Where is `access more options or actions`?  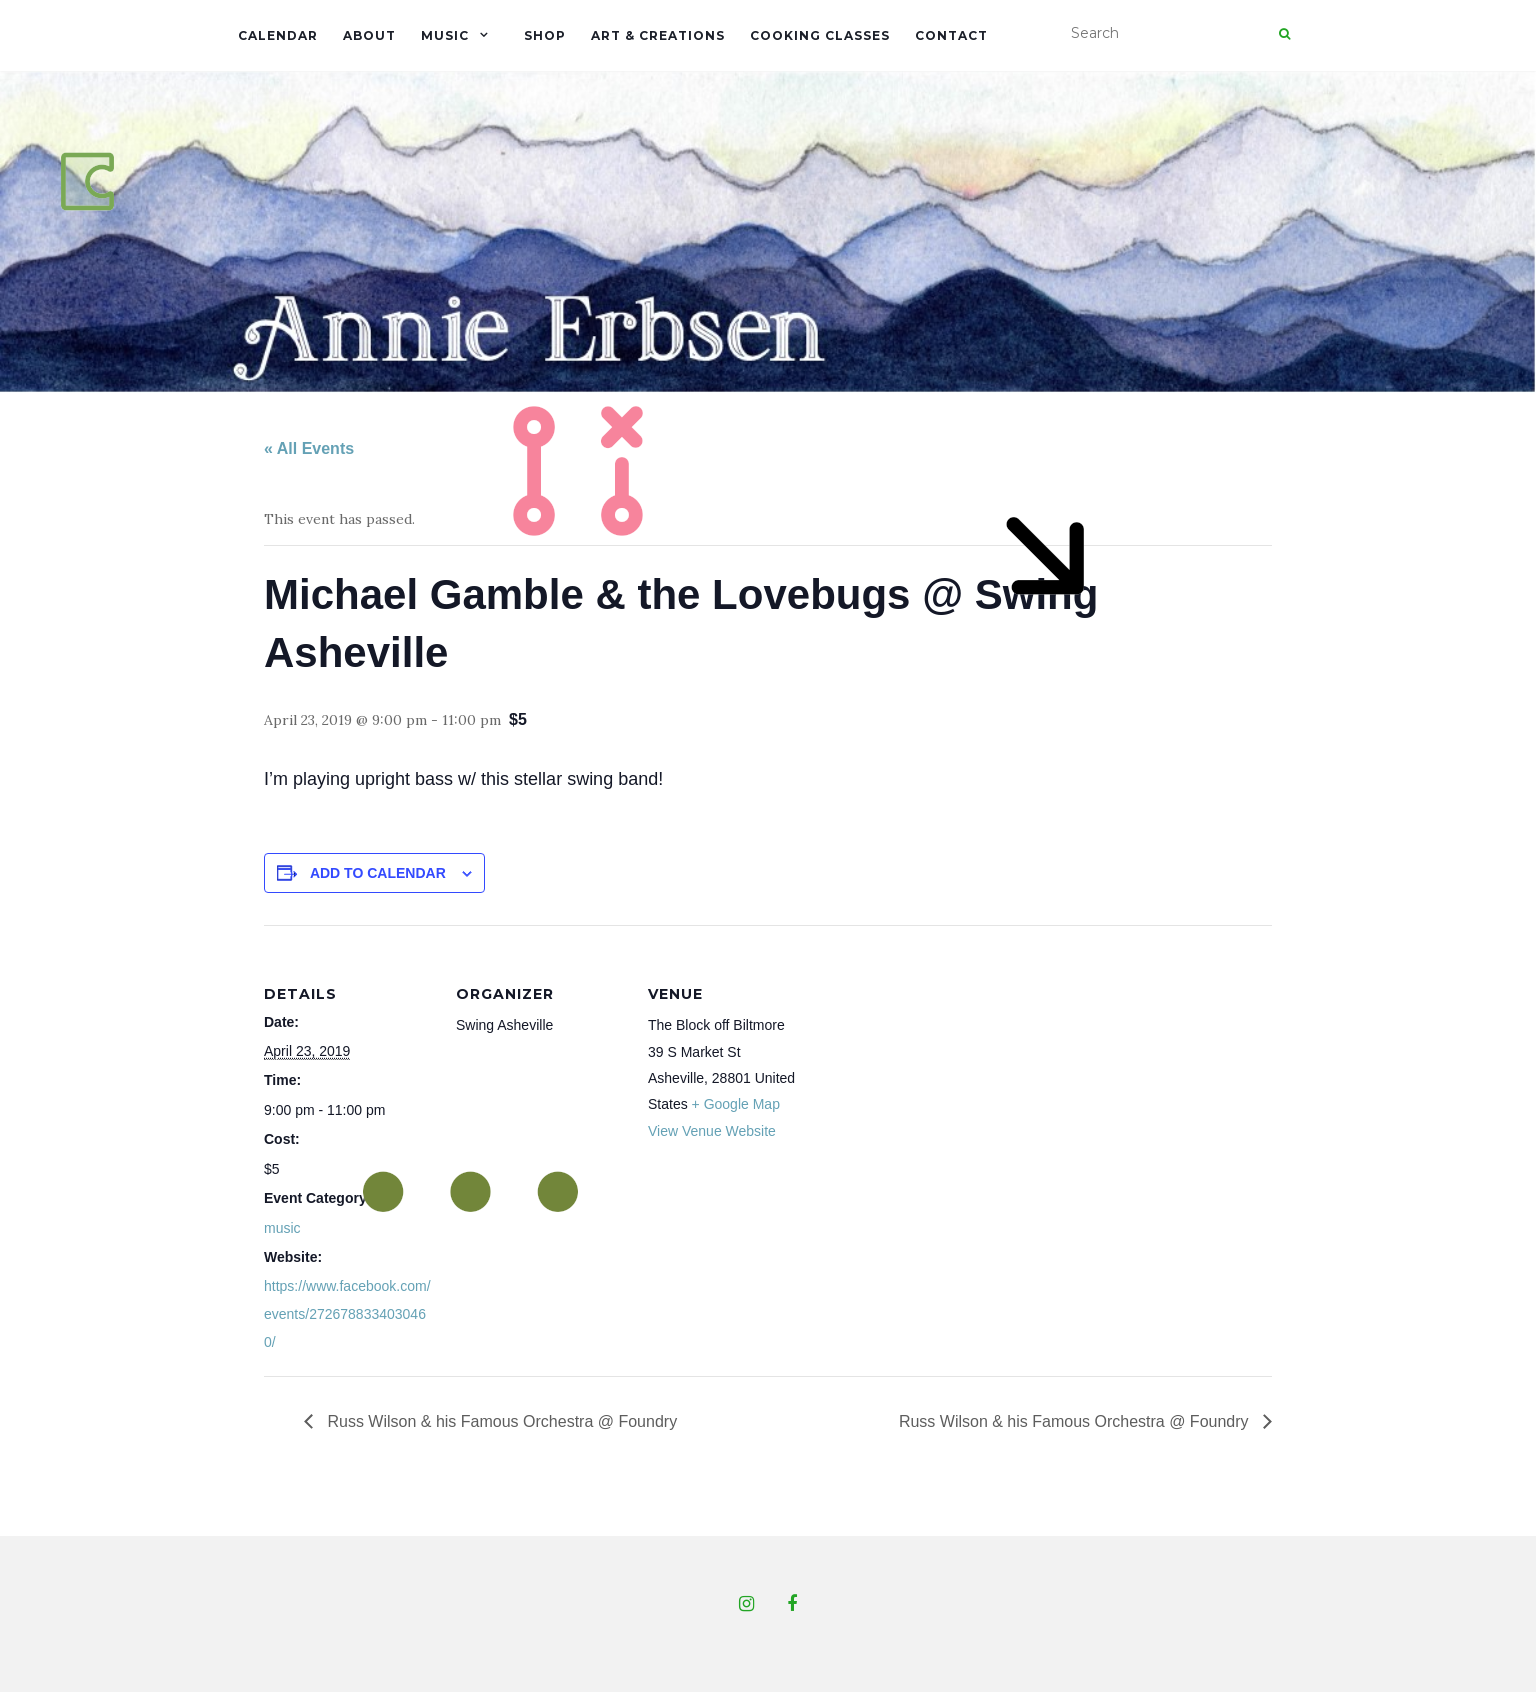 access more options or actions is located at coordinates (470, 1198).